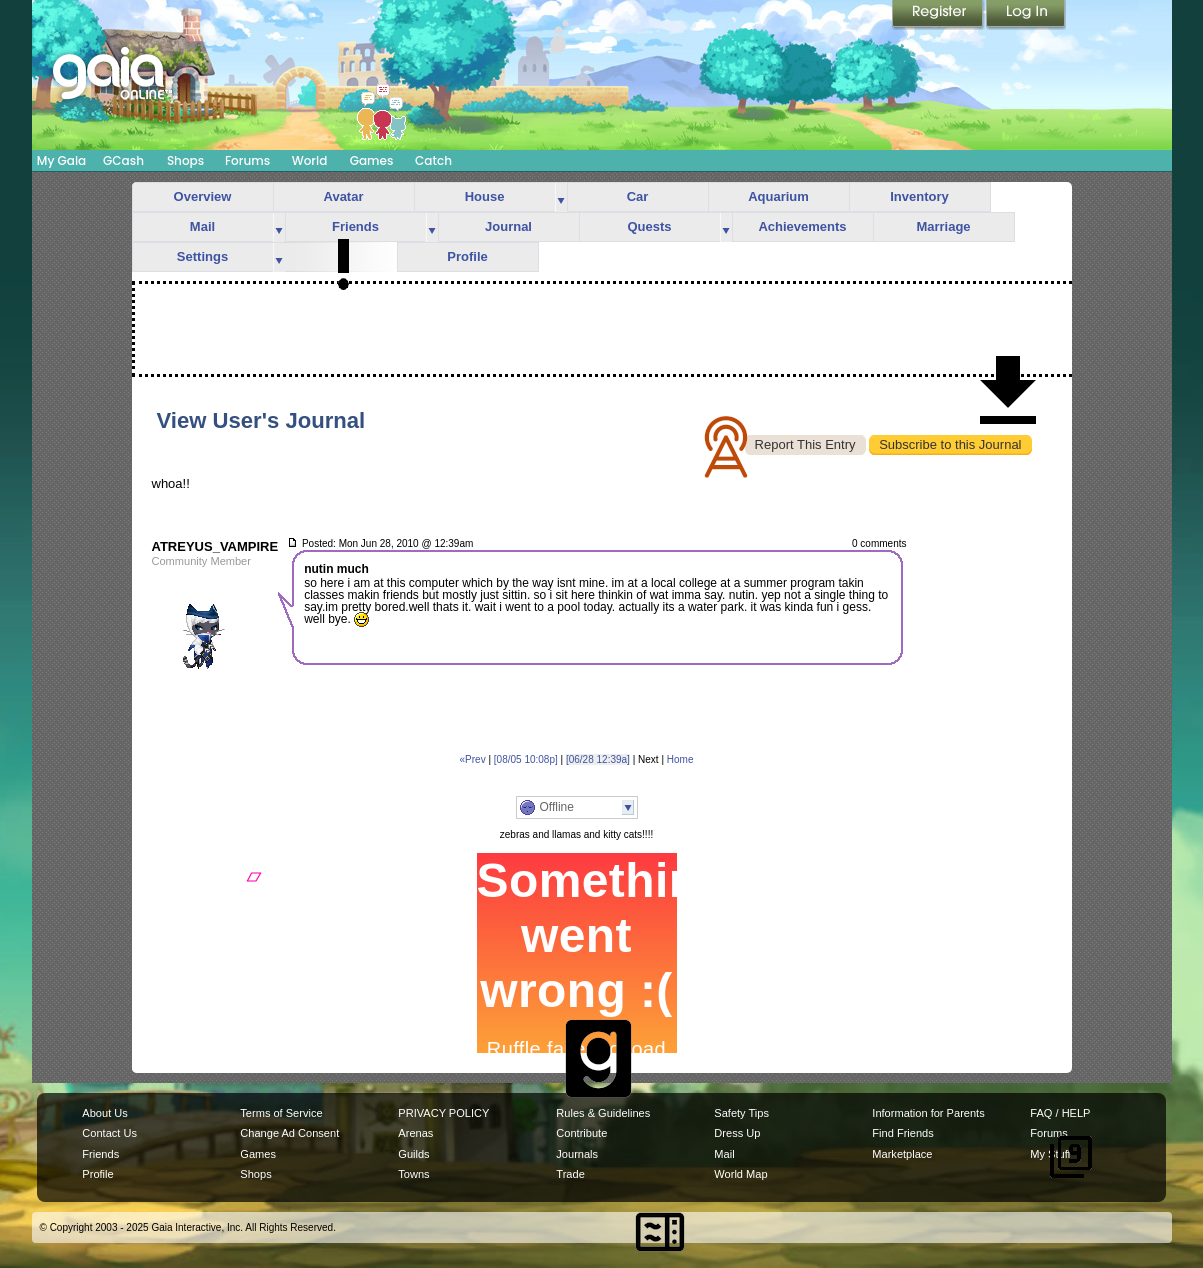 This screenshot has height=1268, width=1203. Describe the element at coordinates (1071, 1157) in the screenshot. I see `indicates 9 items in a stack or collection` at that location.